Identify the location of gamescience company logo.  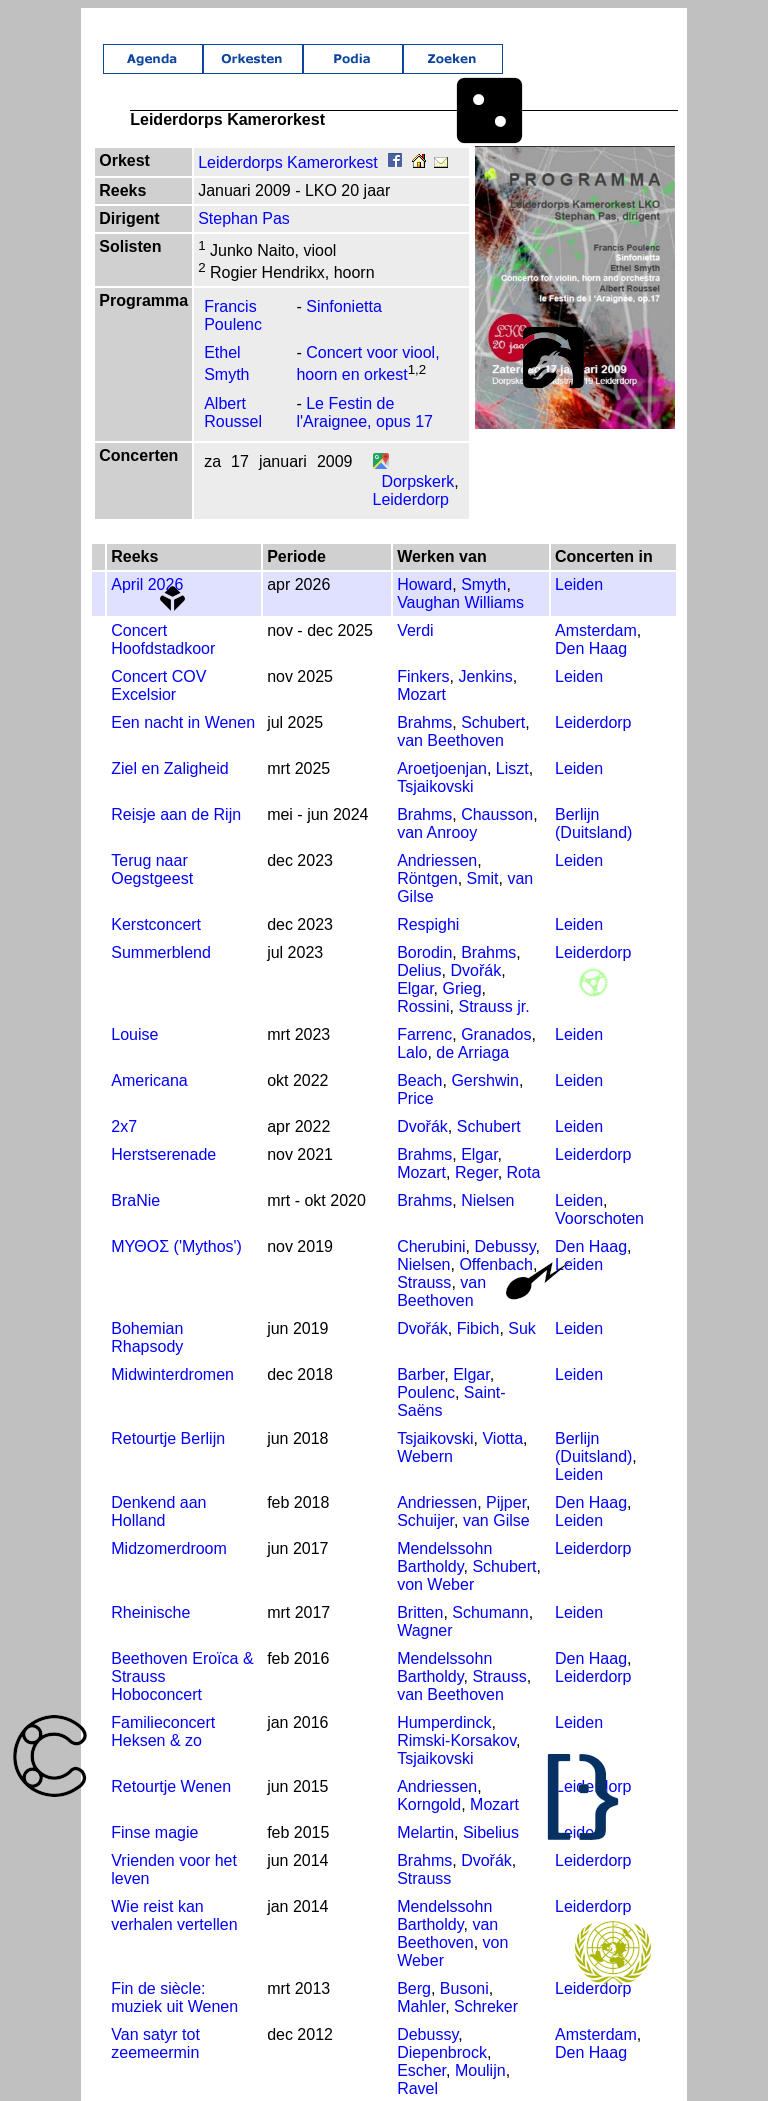
(540, 1279).